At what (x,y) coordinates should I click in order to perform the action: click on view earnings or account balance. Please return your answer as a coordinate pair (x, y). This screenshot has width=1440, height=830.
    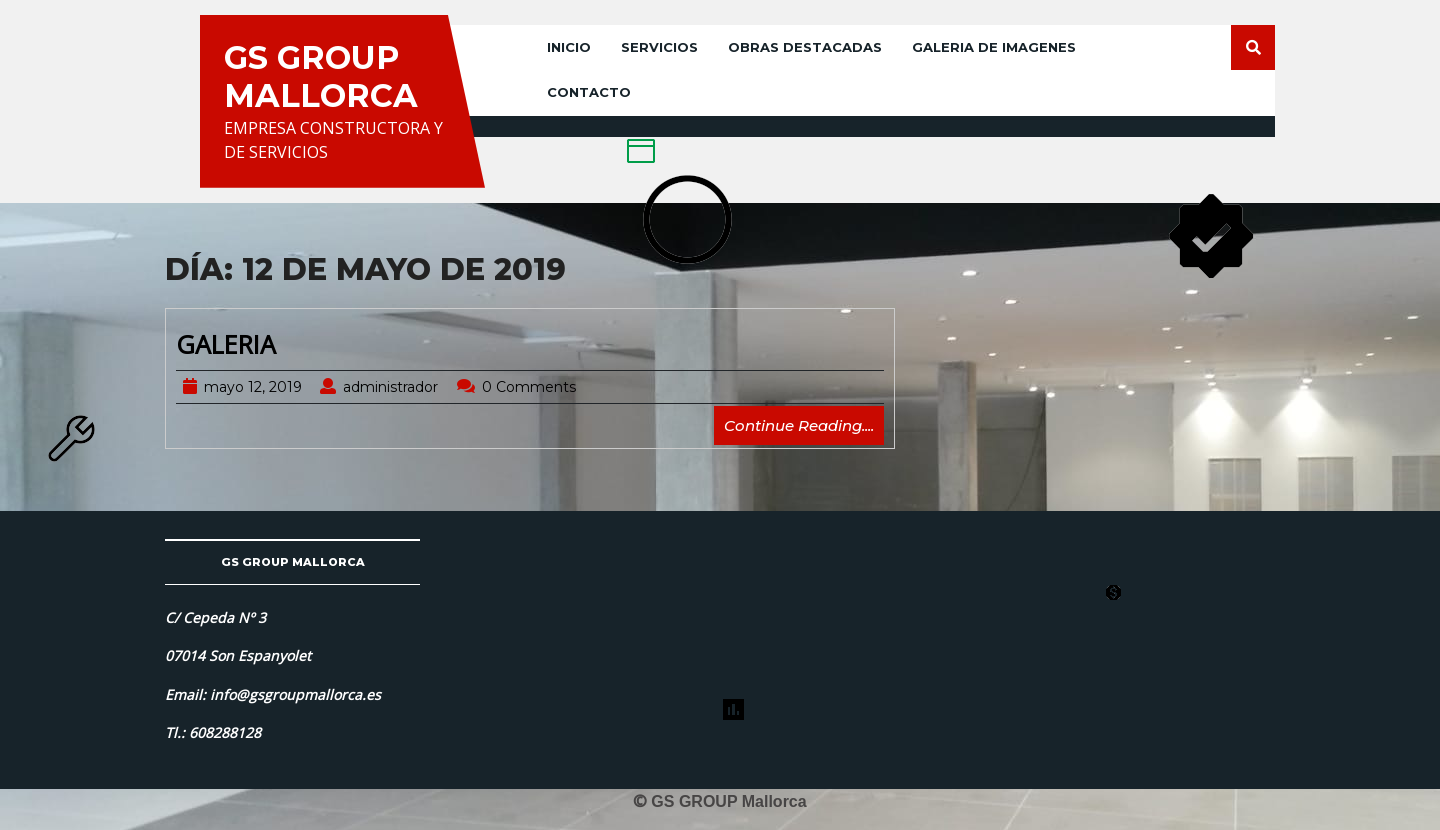
    Looking at the image, I should click on (1113, 592).